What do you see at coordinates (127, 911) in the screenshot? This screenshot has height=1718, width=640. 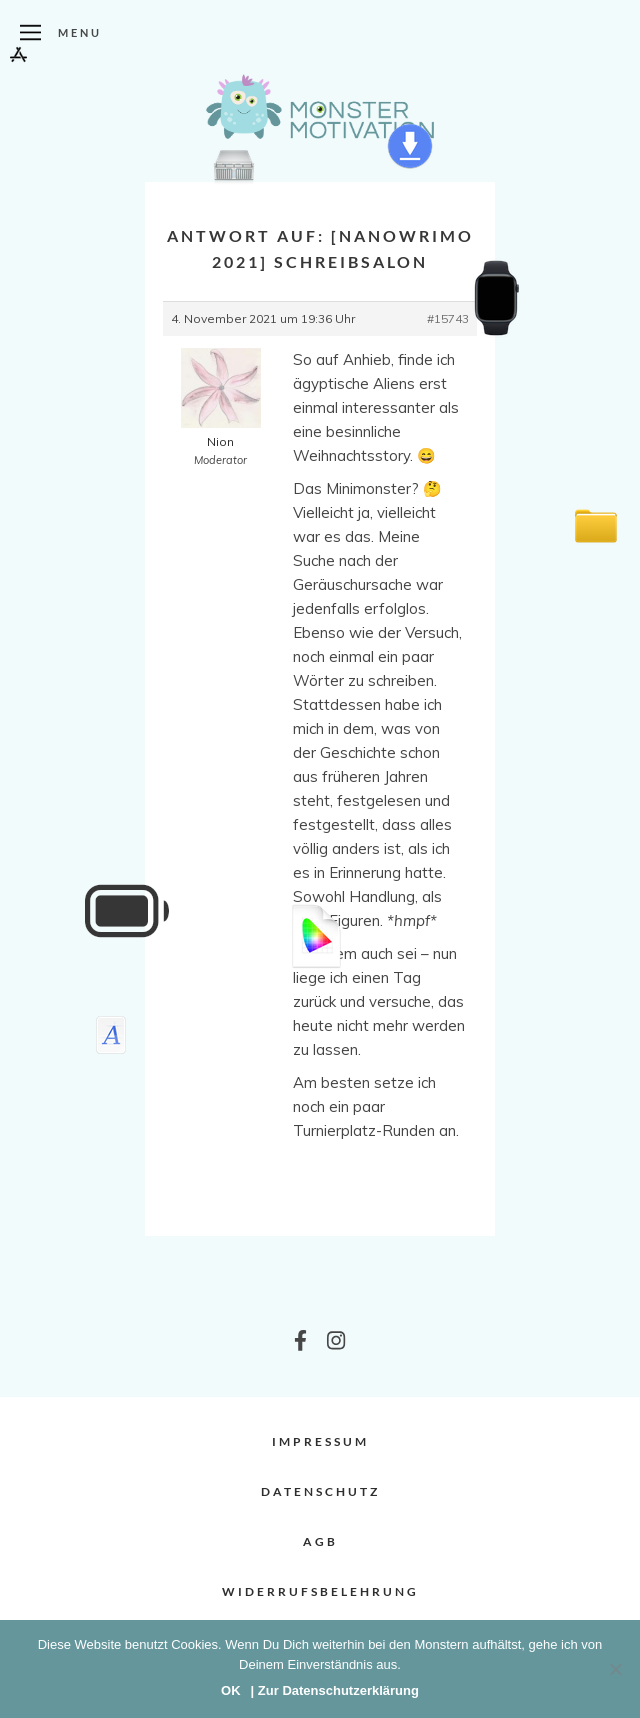 I see `indicates current battery level` at bounding box center [127, 911].